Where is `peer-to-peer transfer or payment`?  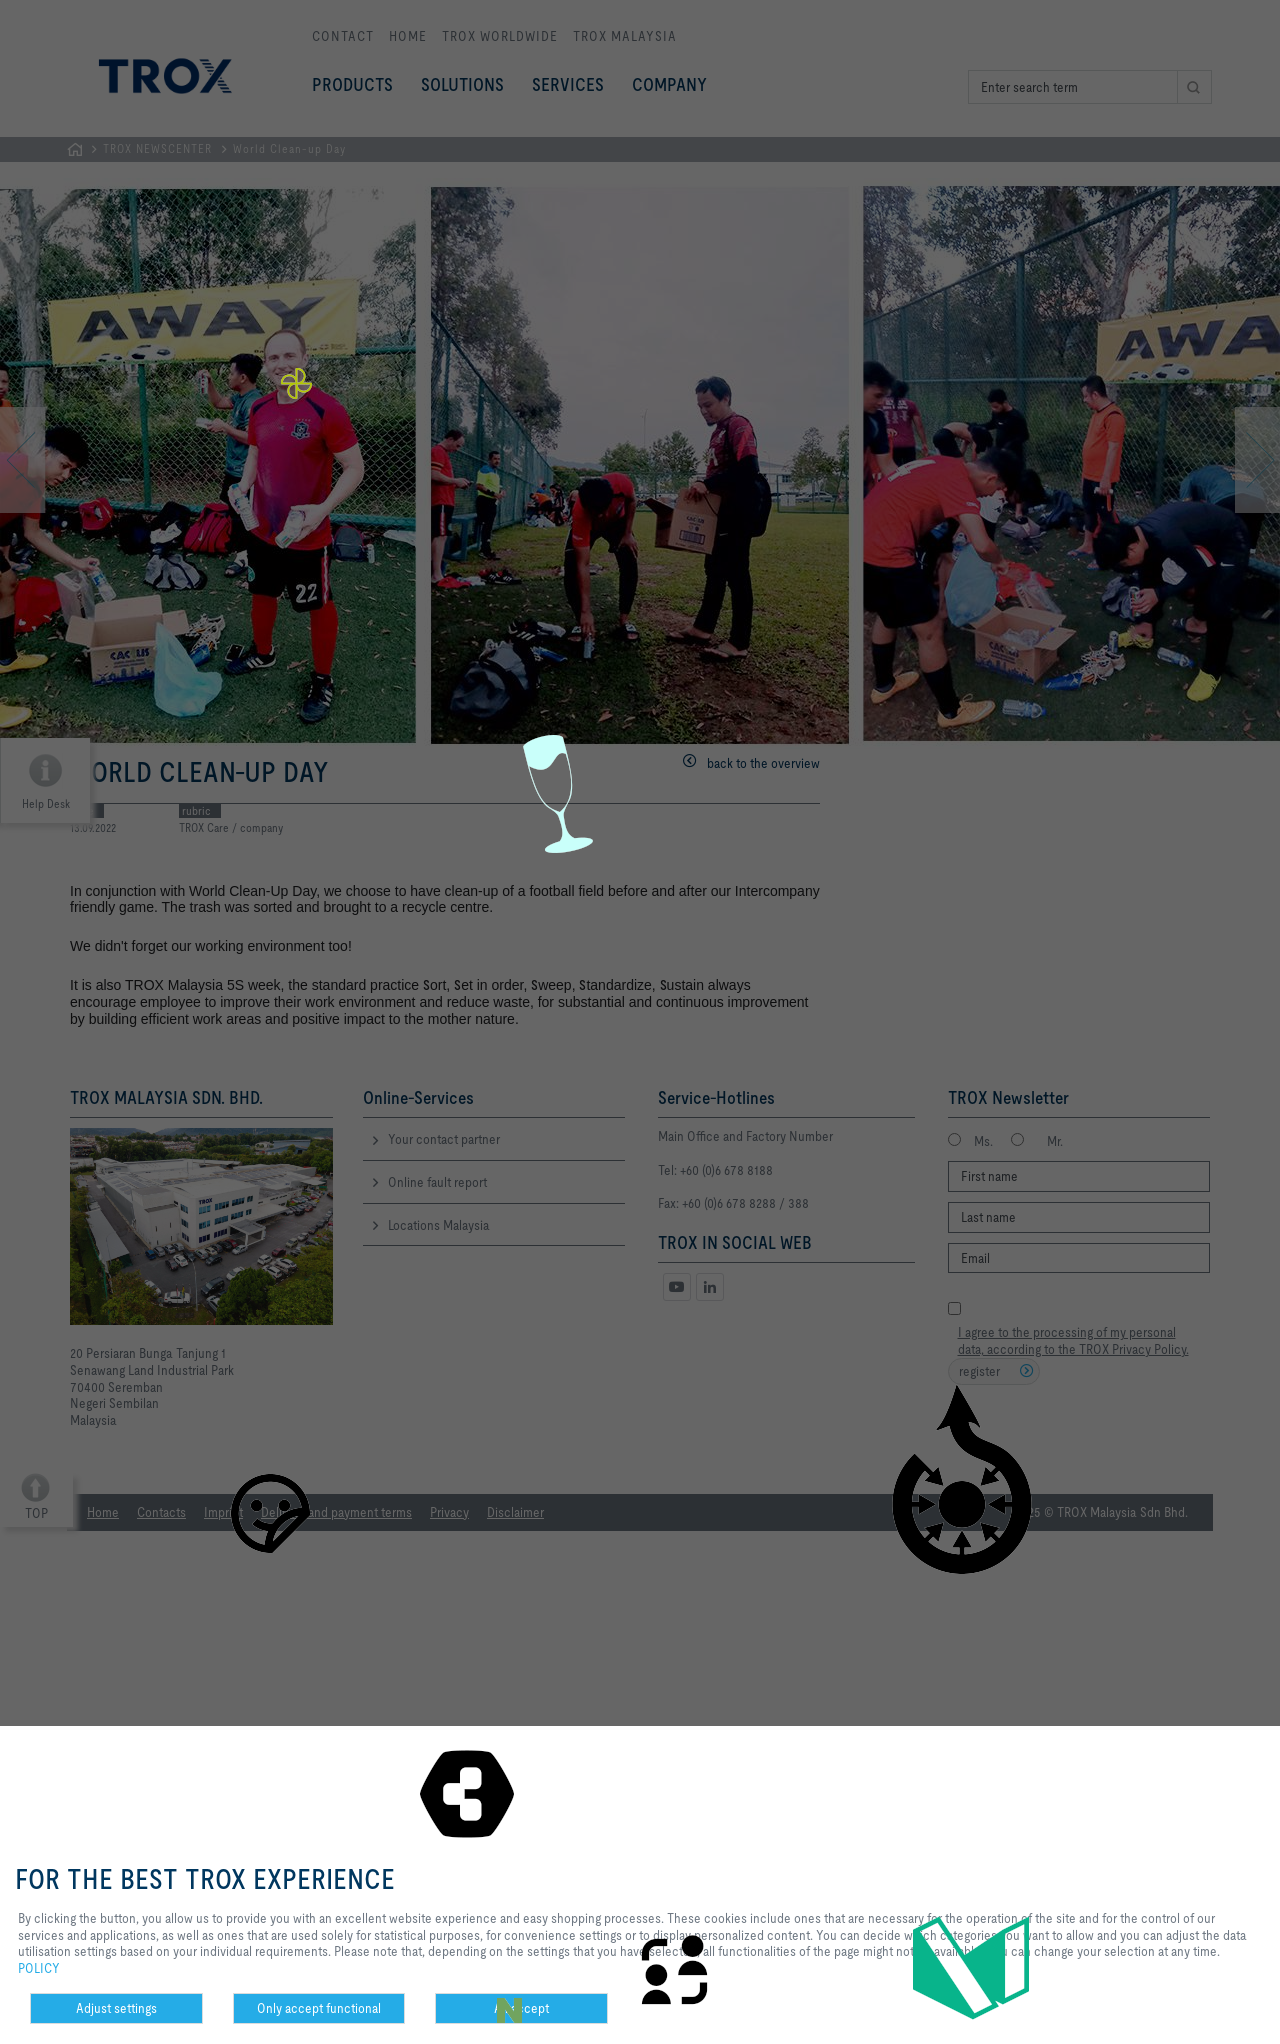
peer-to-peer transfer or payment is located at coordinates (674, 1971).